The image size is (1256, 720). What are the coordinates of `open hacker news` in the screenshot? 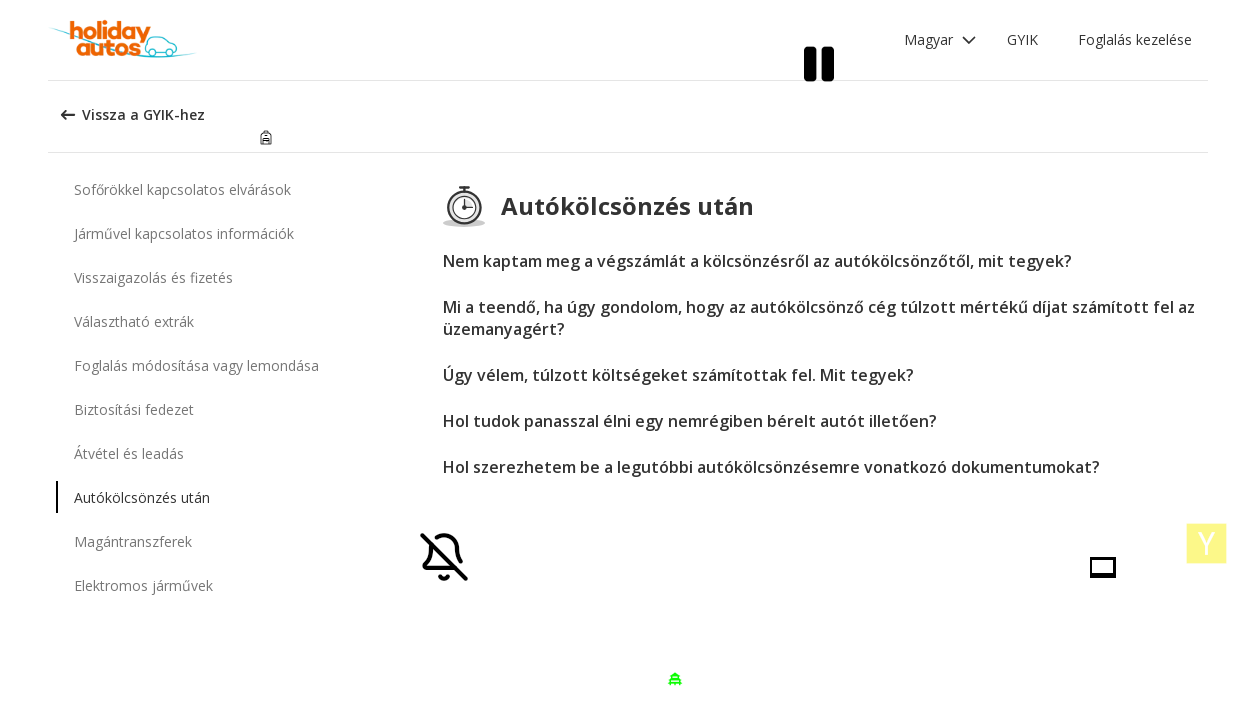 It's located at (1206, 543).